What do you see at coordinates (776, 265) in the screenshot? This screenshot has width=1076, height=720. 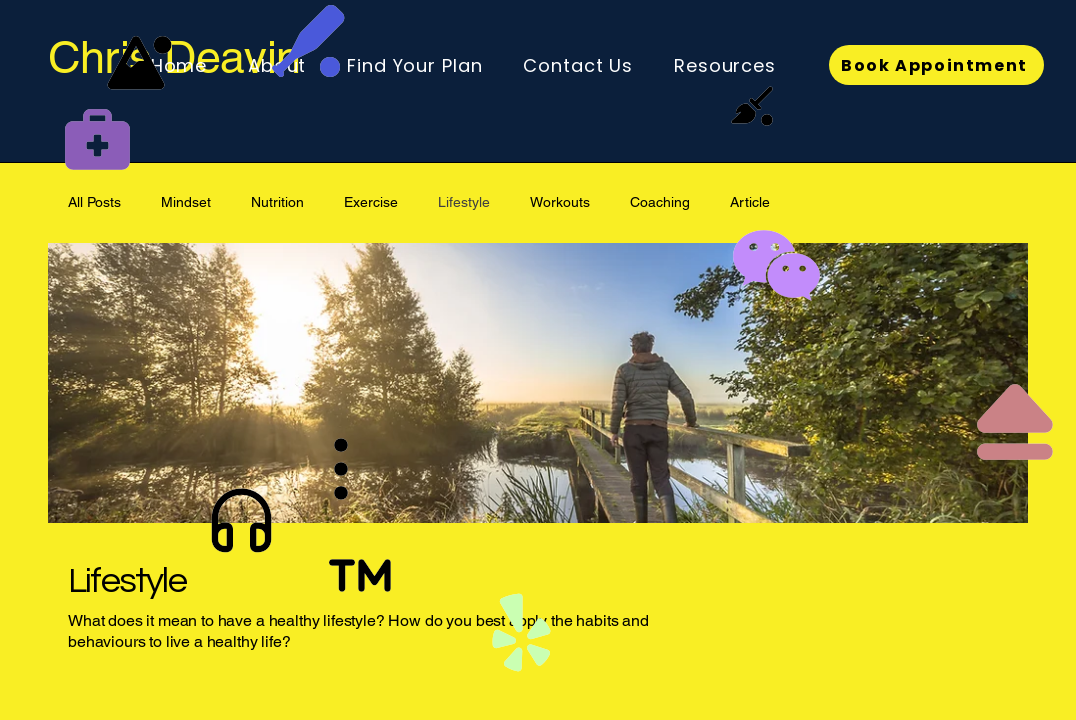 I see `open WeChat messaging app` at bounding box center [776, 265].